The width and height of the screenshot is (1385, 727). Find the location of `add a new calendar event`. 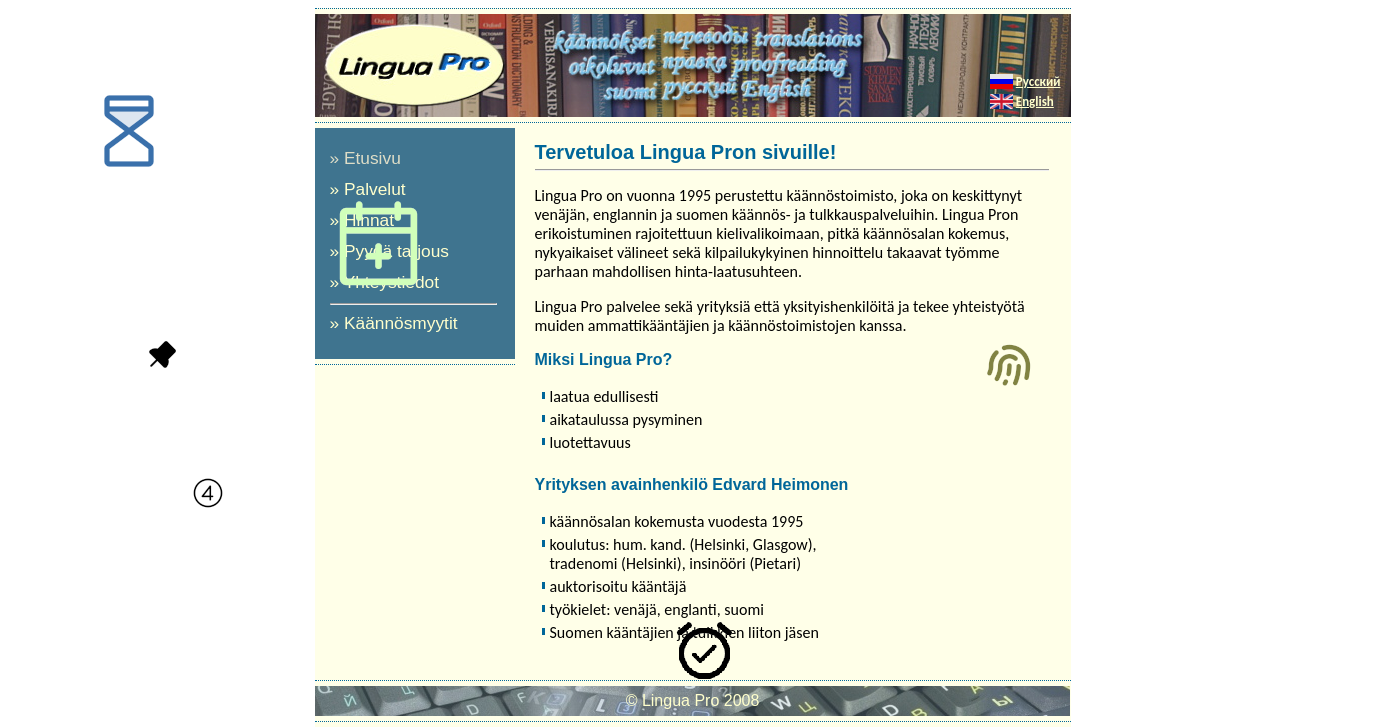

add a new calendar event is located at coordinates (378, 246).